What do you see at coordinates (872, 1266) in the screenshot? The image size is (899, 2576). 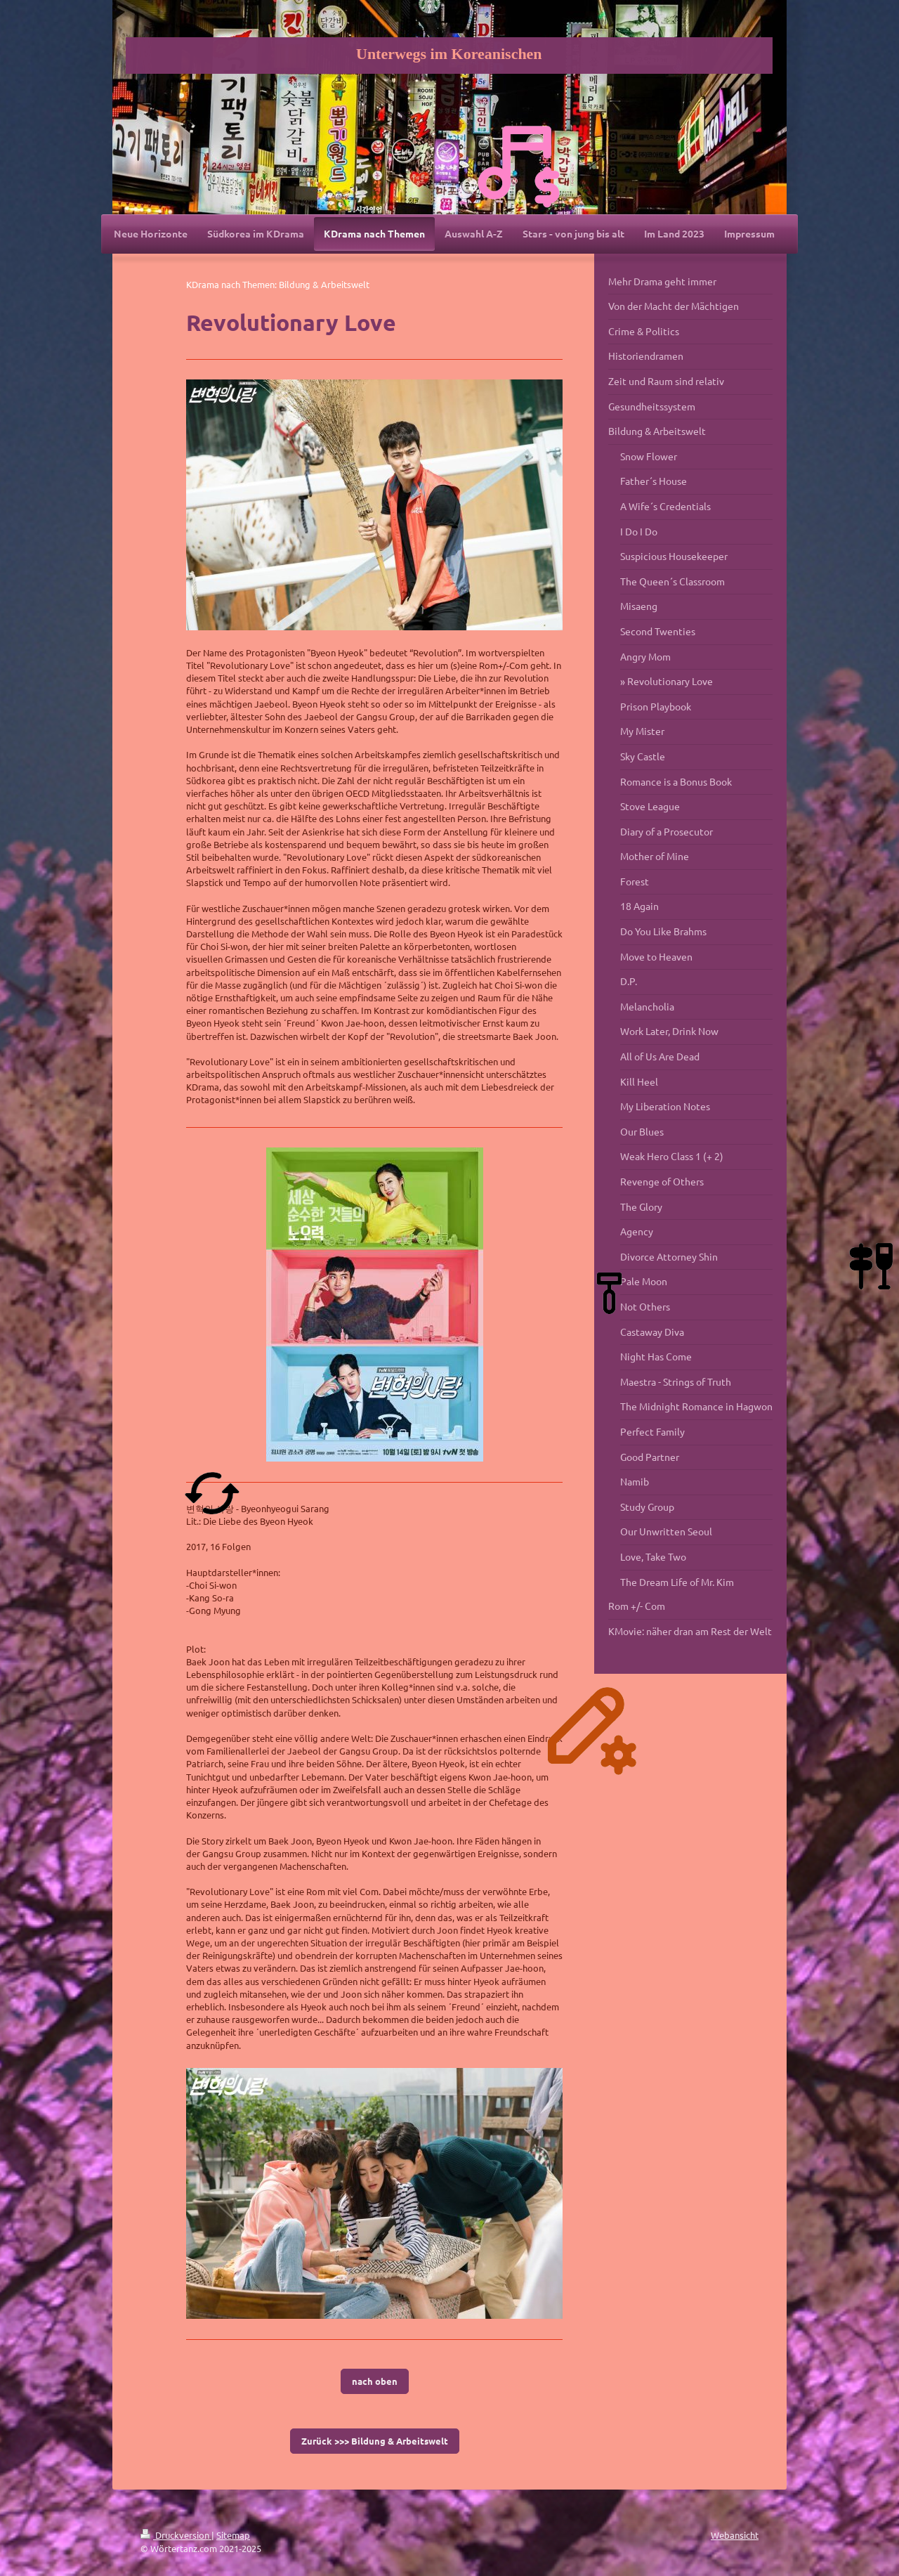 I see `find tapas restaurants nearby` at bounding box center [872, 1266].